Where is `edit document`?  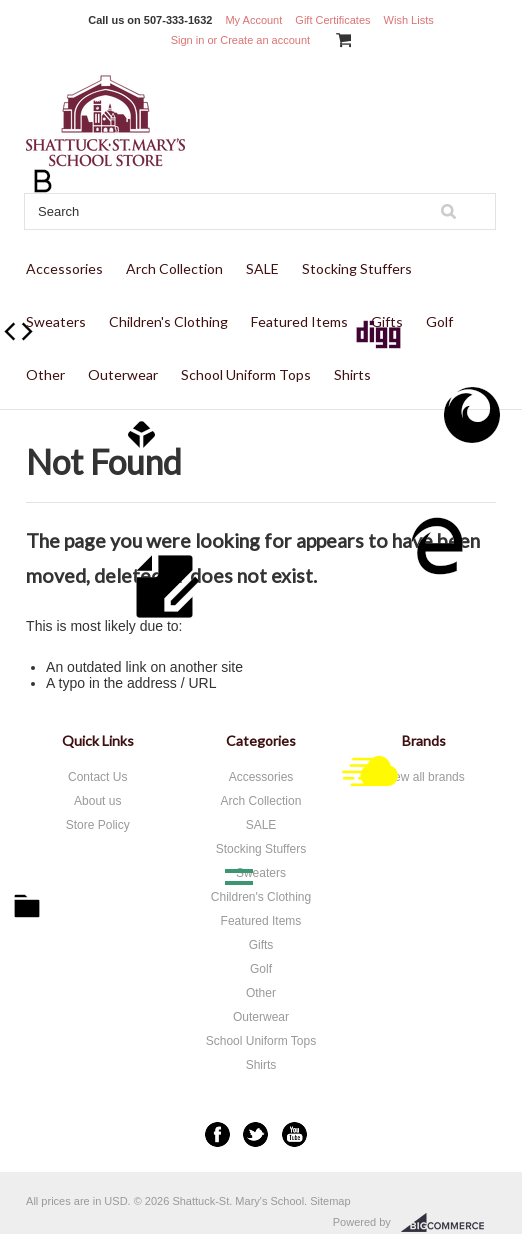
edit document is located at coordinates (164, 586).